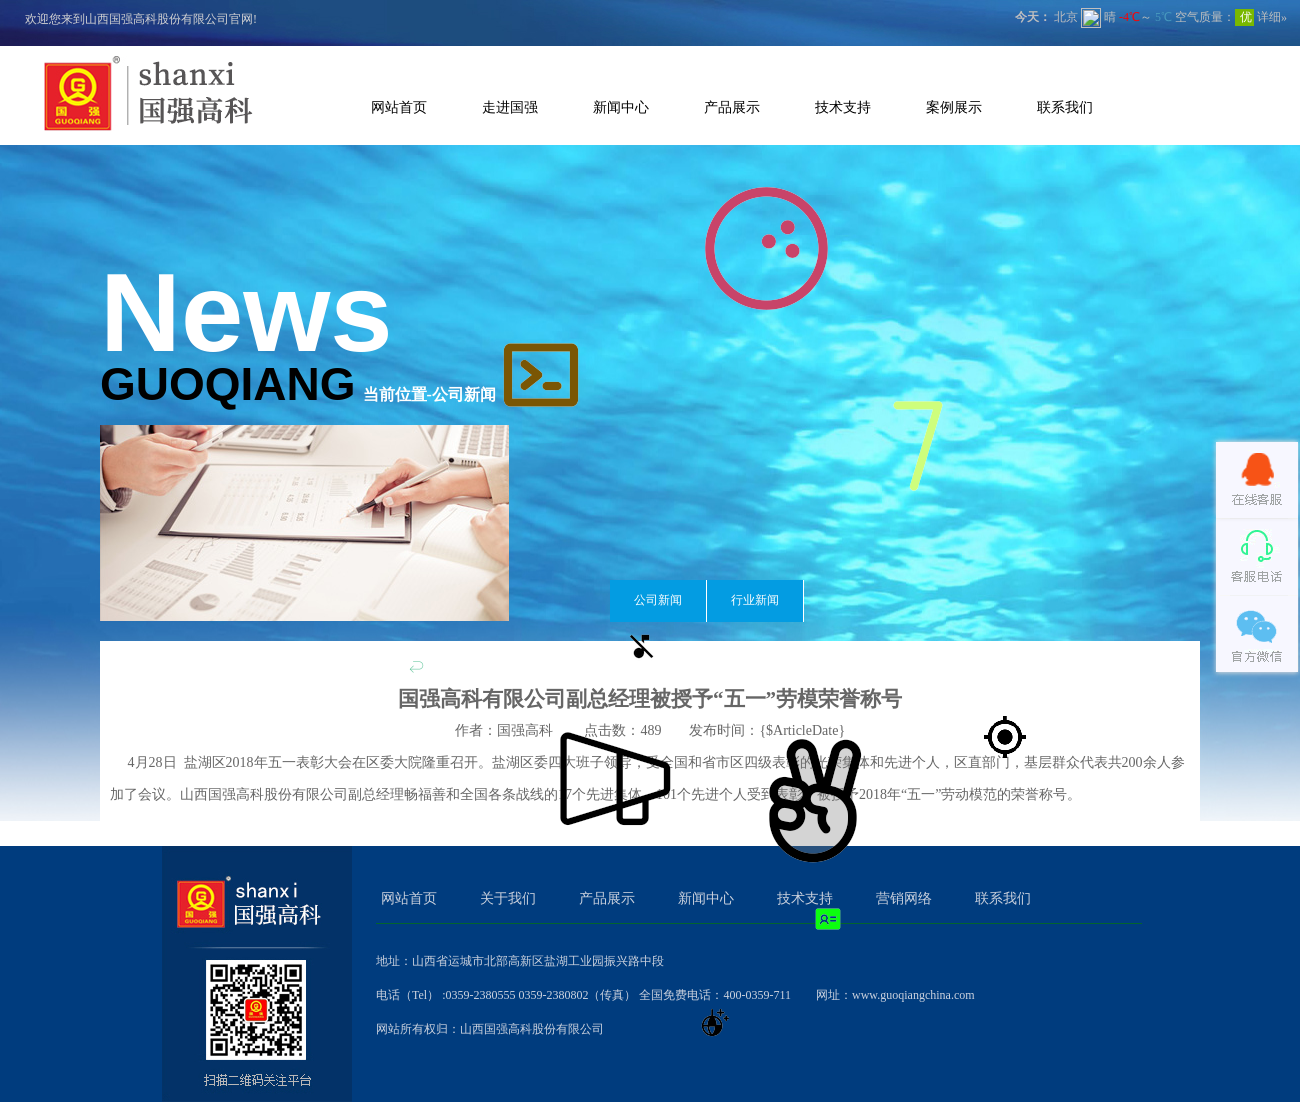 The width and height of the screenshot is (1300, 1102). What do you see at coordinates (611, 783) in the screenshot?
I see `make an announcement` at bounding box center [611, 783].